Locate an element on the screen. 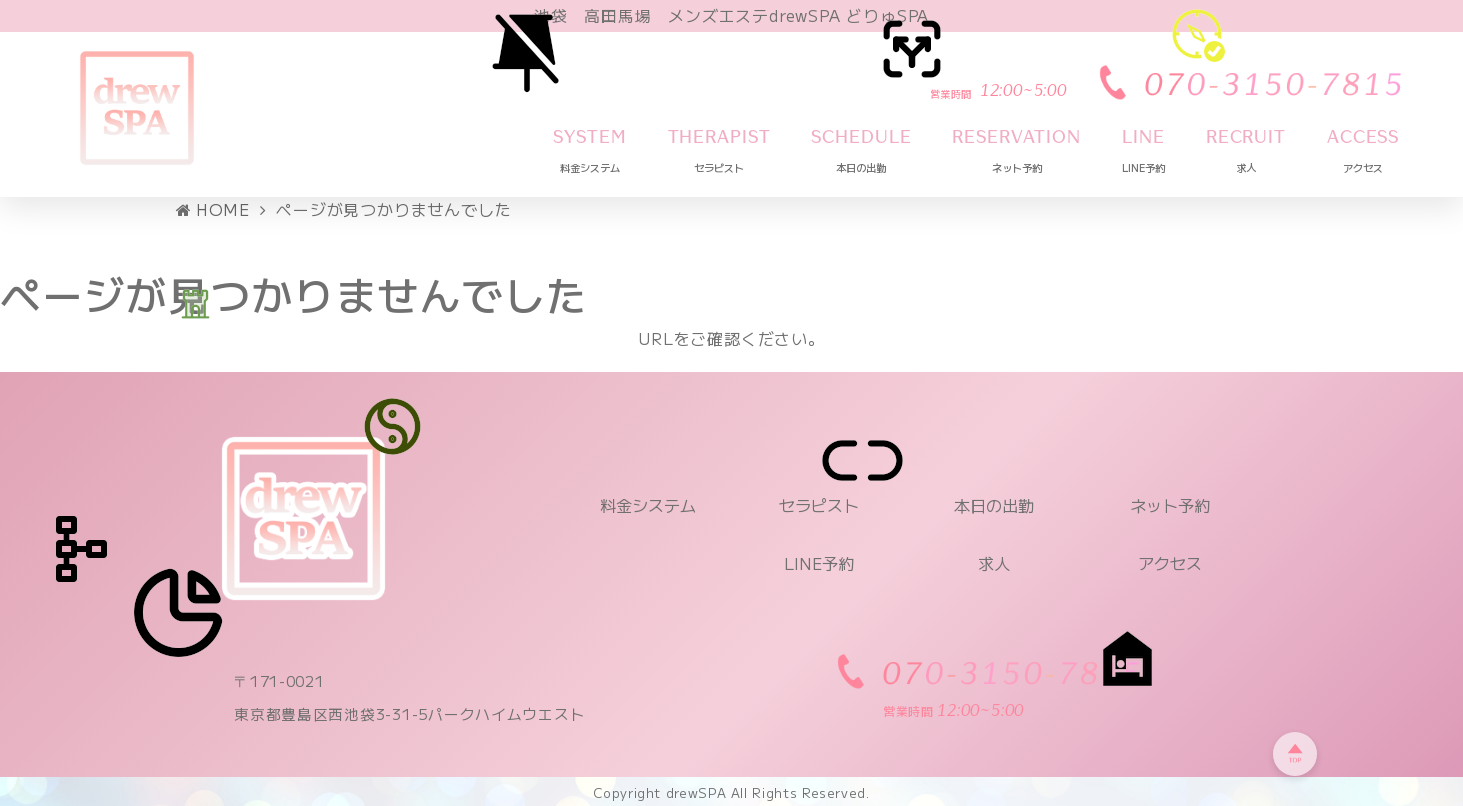 This screenshot has height=806, width=1463. toggle balance or harmony mode is located at coordinates (392, 426).